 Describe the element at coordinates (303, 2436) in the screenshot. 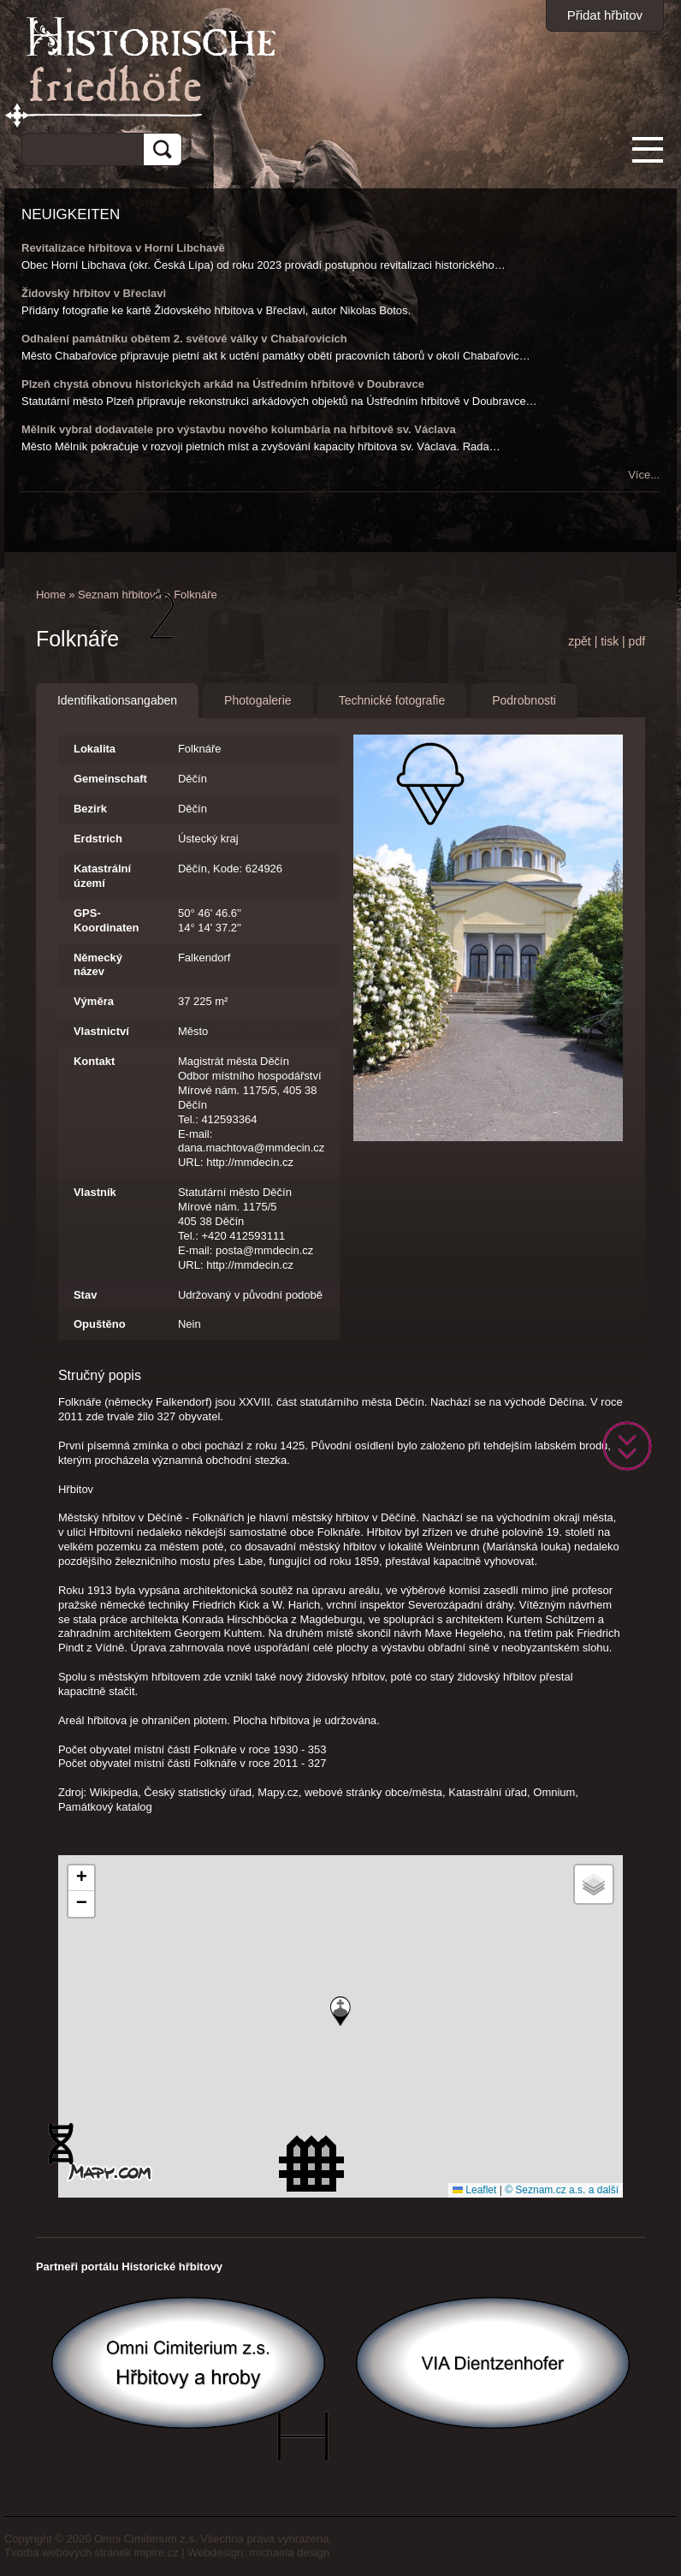

I see `format text as a heading` at that location.